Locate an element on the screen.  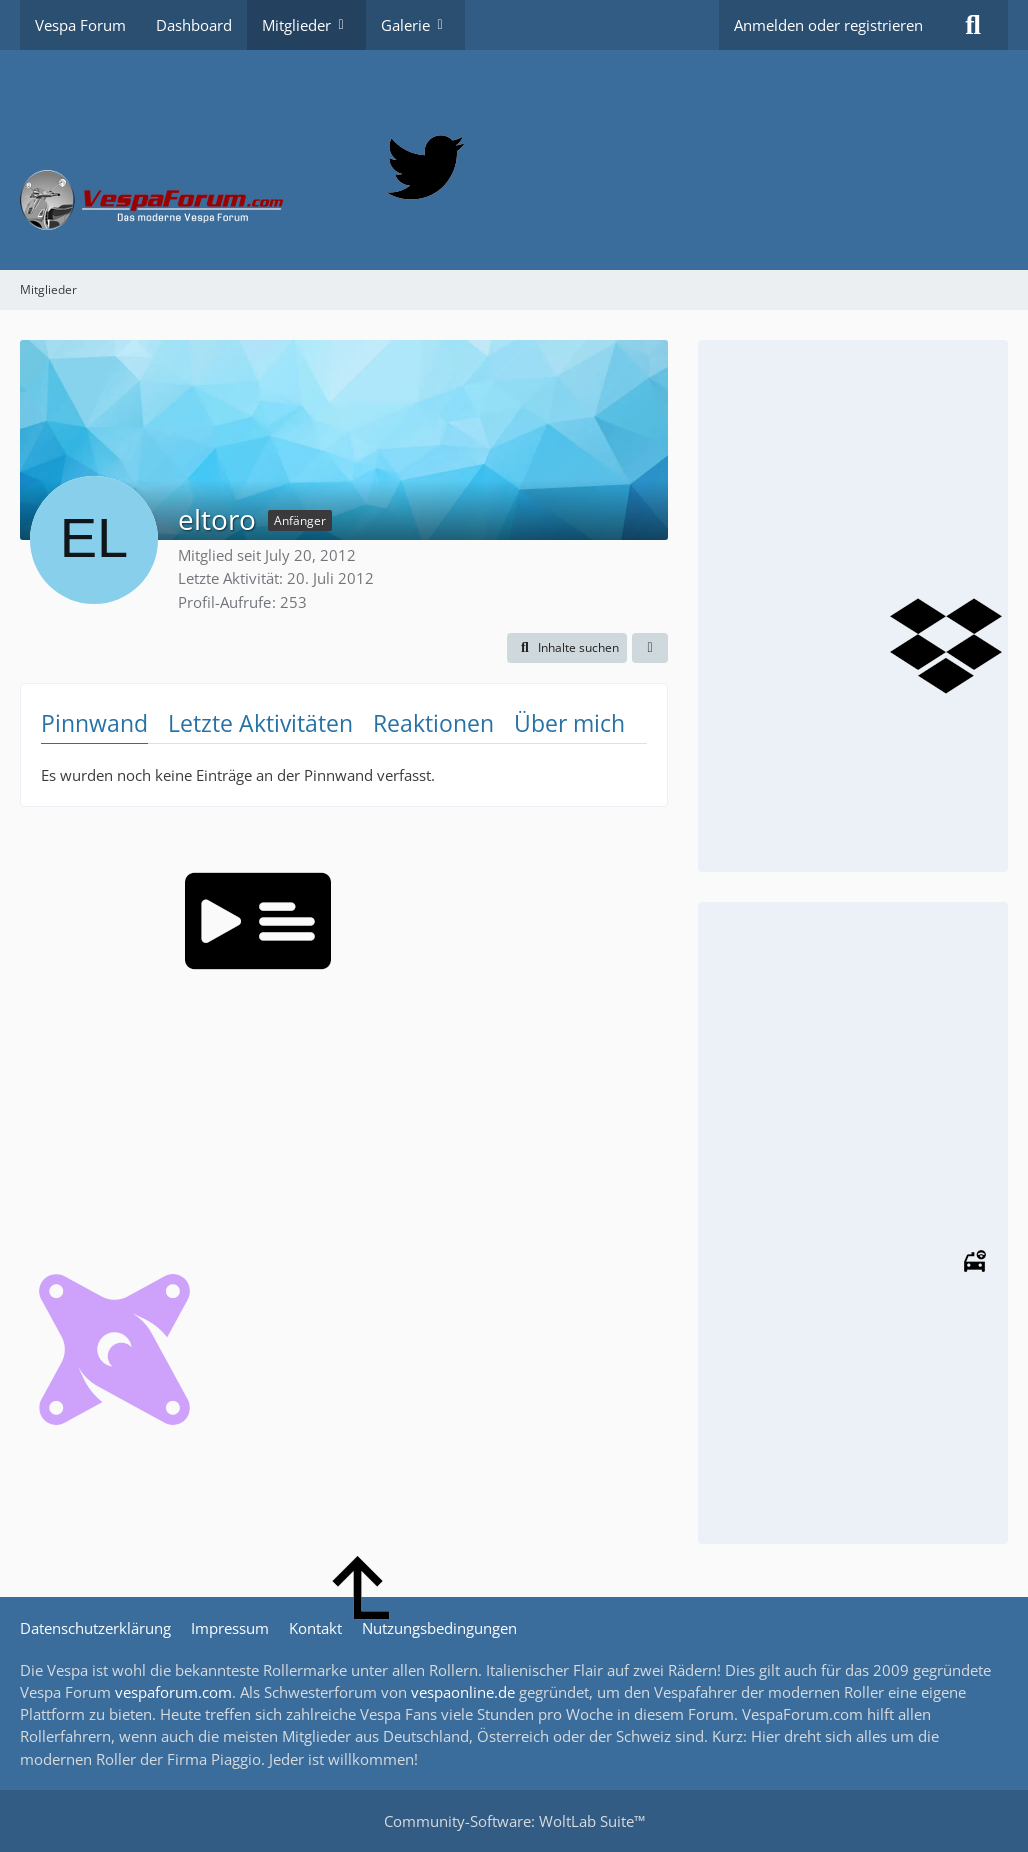
navigate back and up one level is located at coordinates (361, 1591).